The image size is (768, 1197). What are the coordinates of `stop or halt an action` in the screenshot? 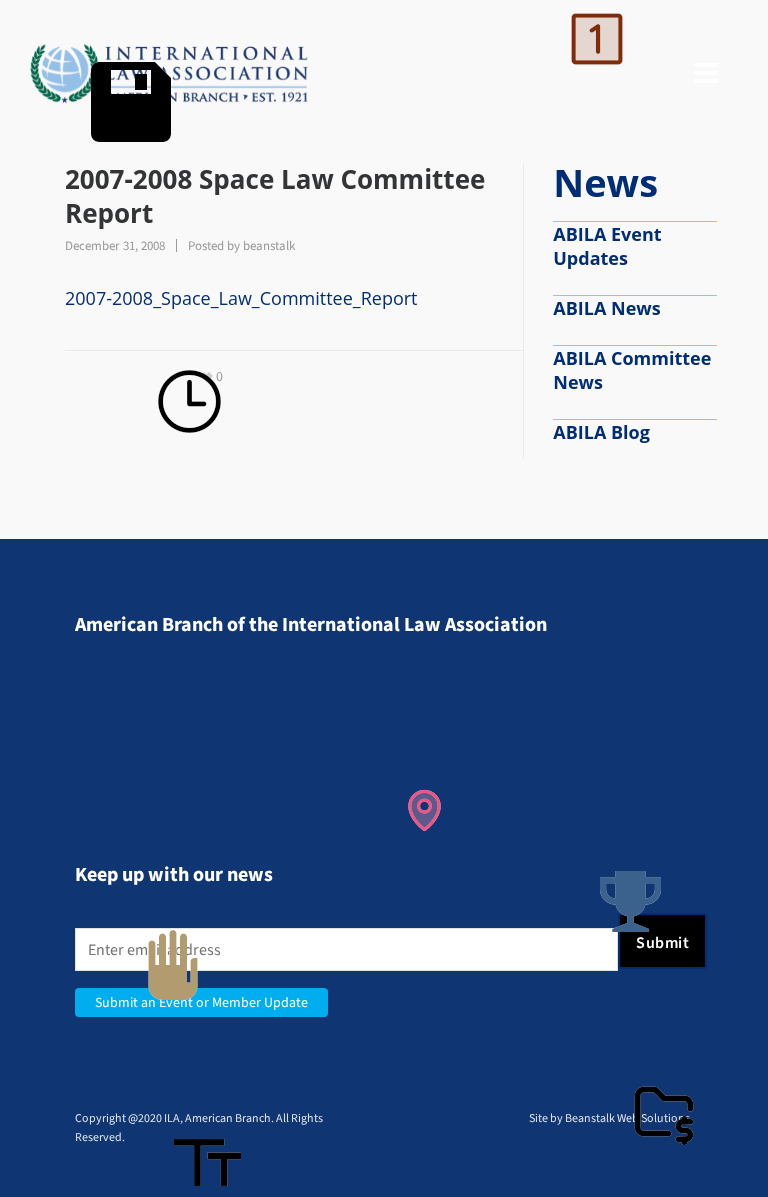 It's located at (173, 965).